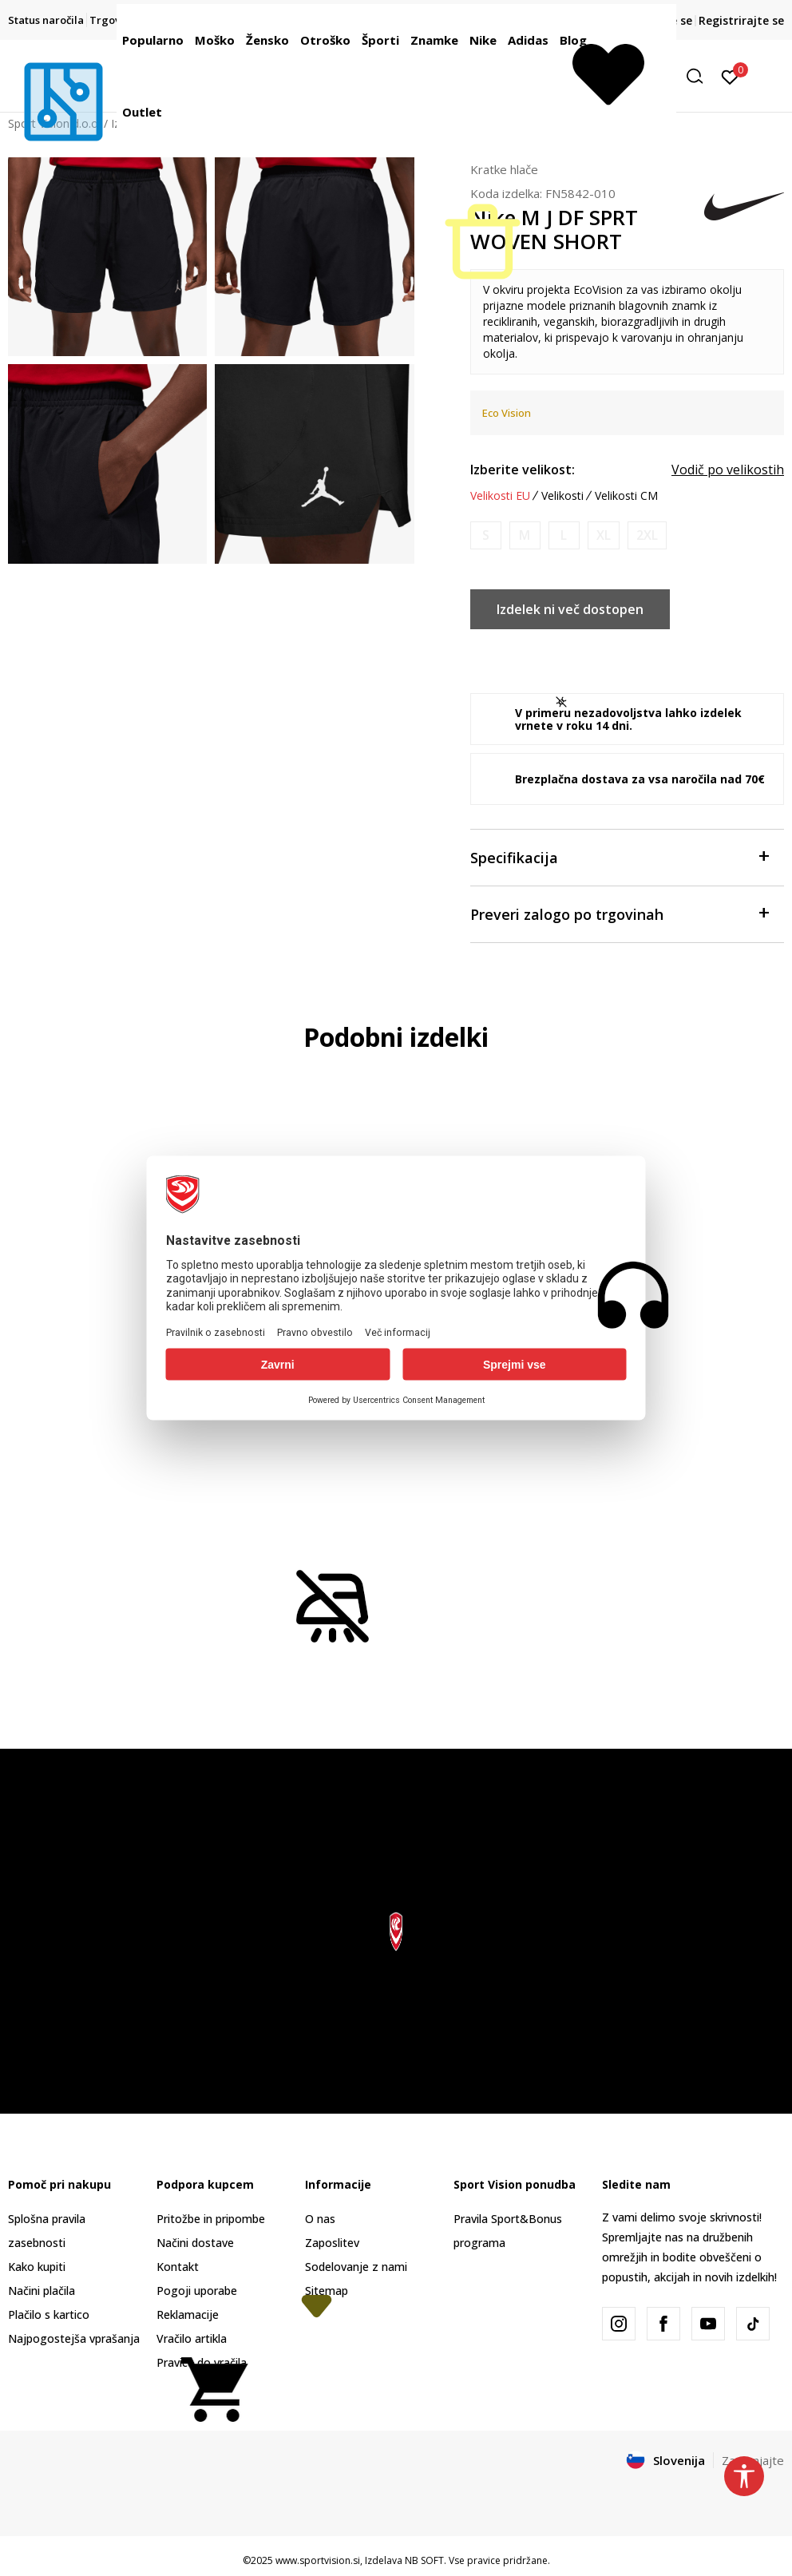 The height and width of the screenshot is (2576, 792). Describe the element at coordinates (63, 101) in the screenshot. I see `access hardware or circuit settings` at that location.